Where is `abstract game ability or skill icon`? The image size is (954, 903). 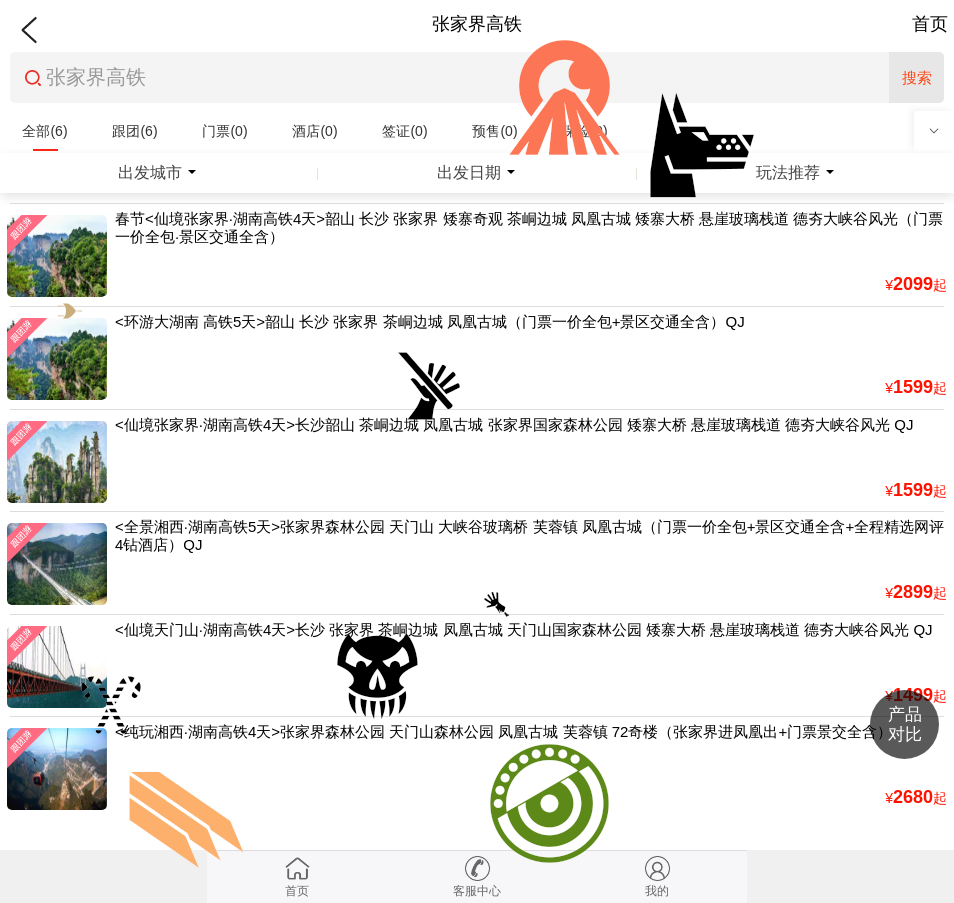
abstract game ability or skill icon is located at coordinates (549, 803).